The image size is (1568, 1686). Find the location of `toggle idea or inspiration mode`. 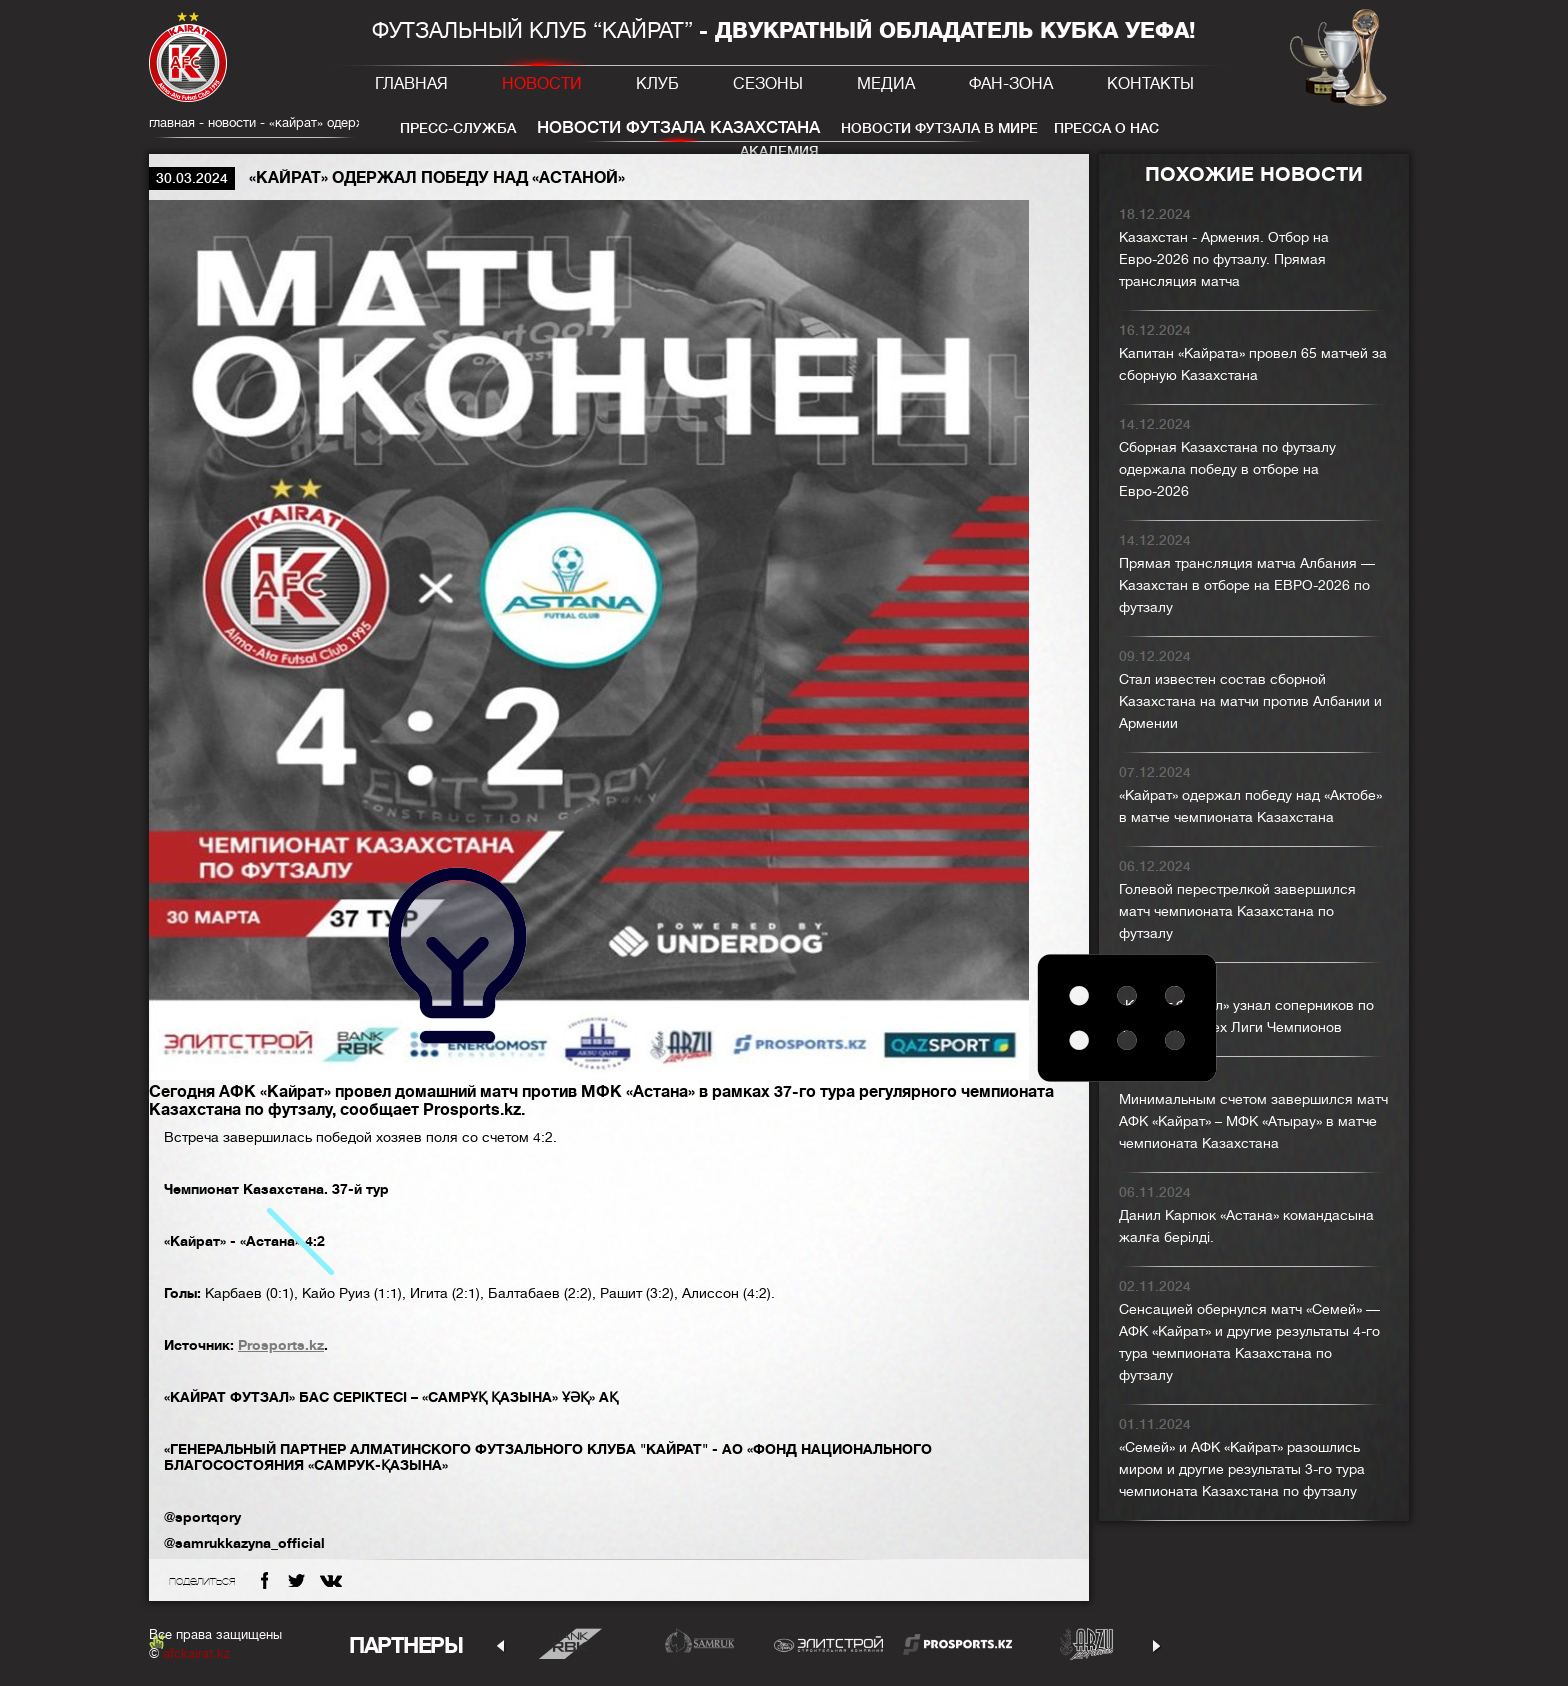

toggle idea or inspiration mode is located at coordinates (457, 955).